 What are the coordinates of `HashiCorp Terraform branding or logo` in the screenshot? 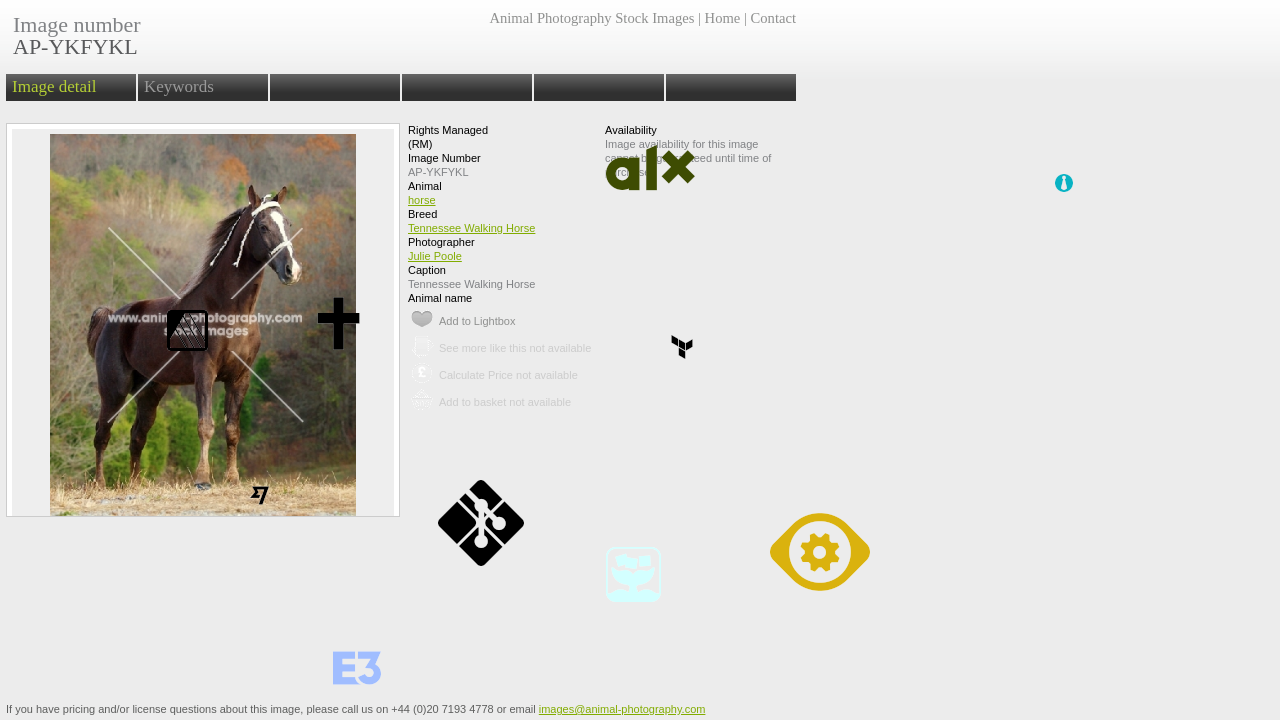 It's located at (682, 347).